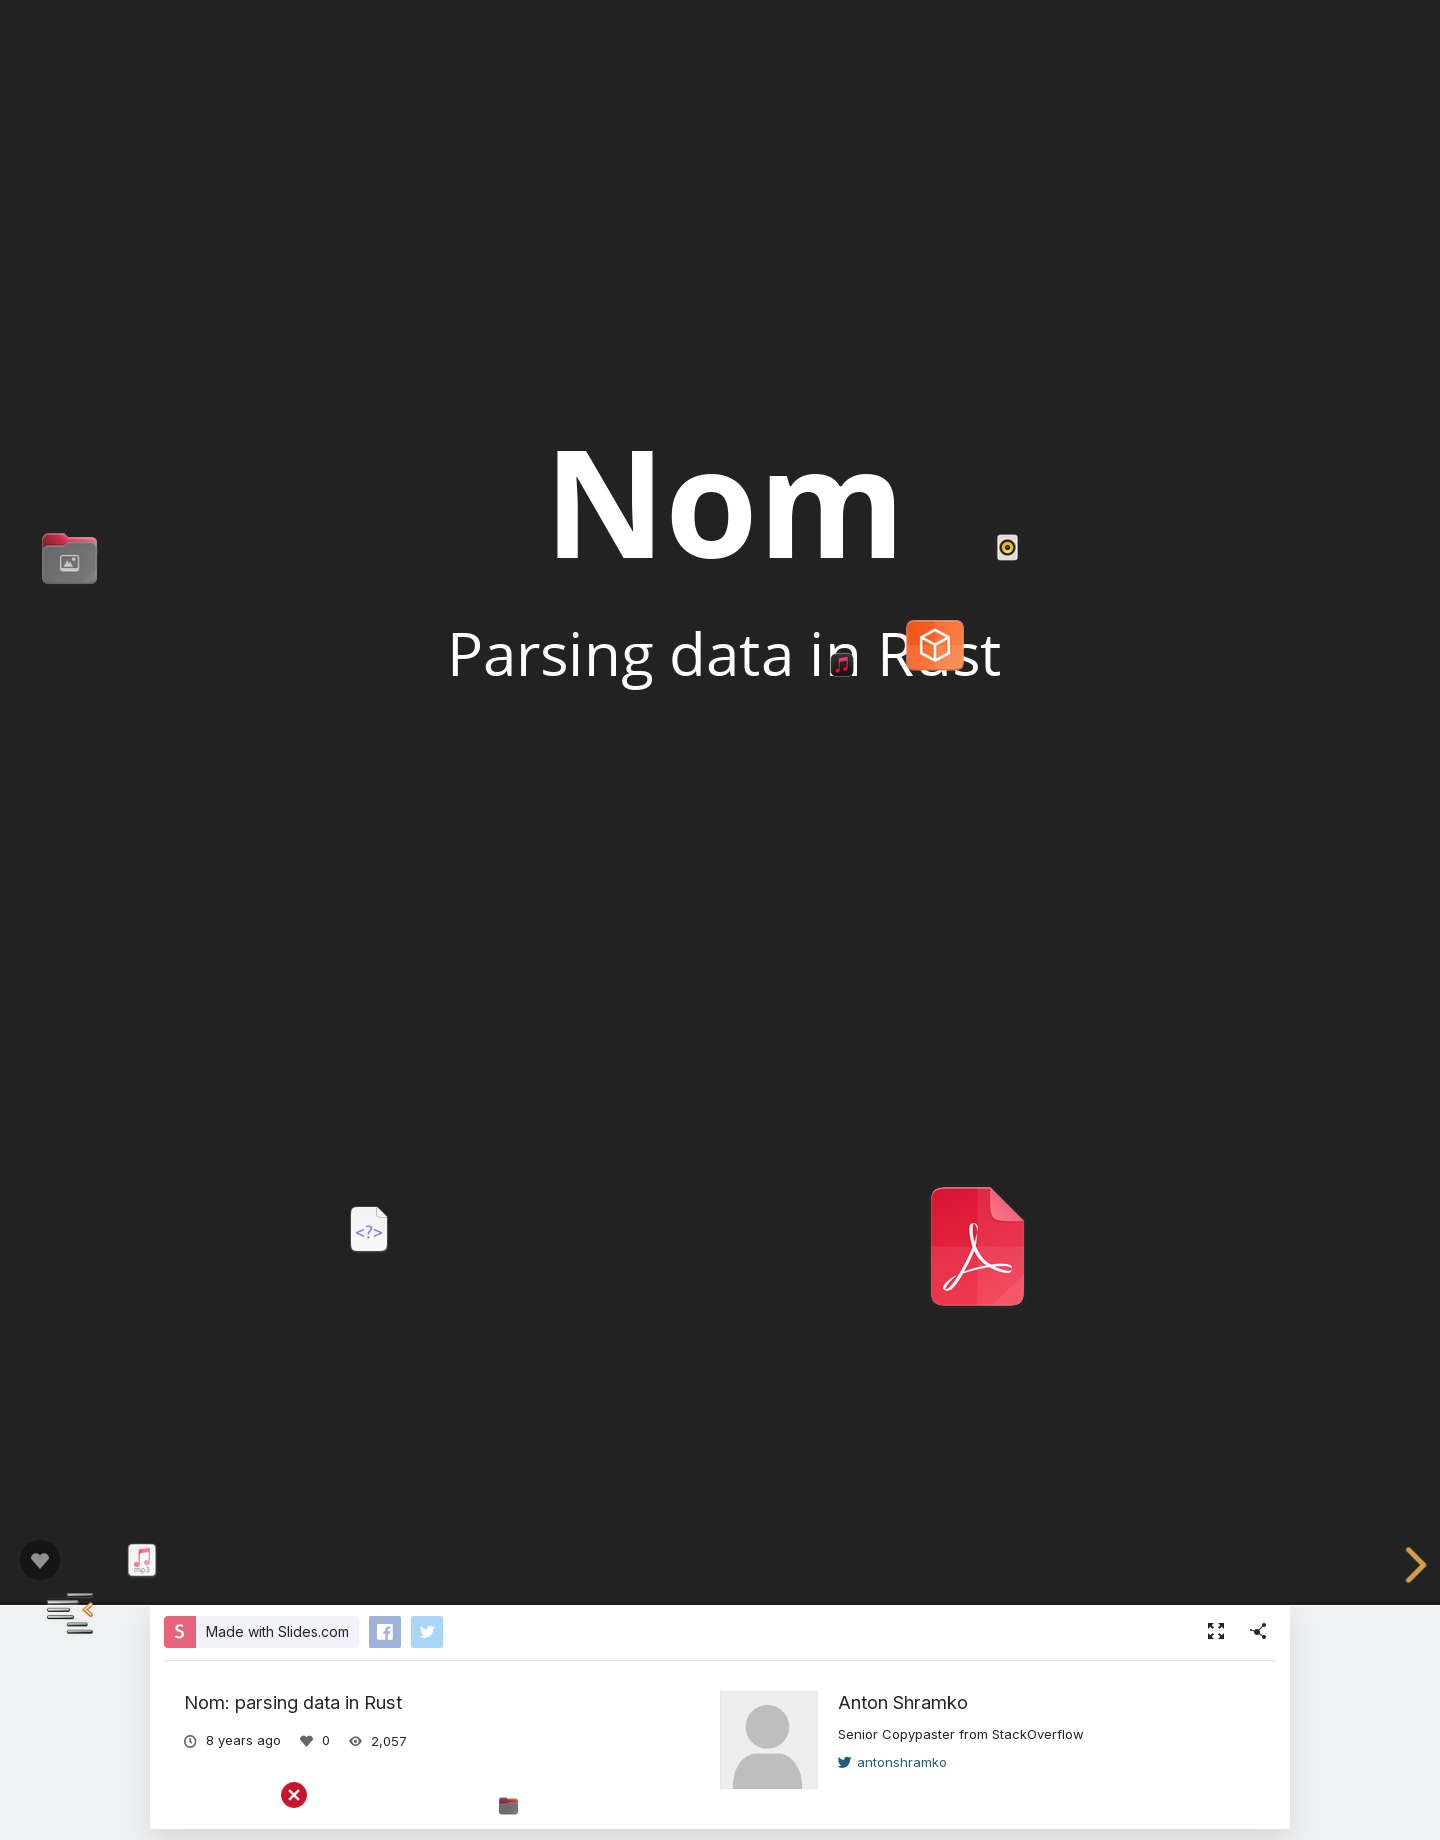  What do you see at coordinates (508, 1805) in the screenshot?
I see `indicates a folder is ready to accept a dragged item` at bounding box center [508, 1805].